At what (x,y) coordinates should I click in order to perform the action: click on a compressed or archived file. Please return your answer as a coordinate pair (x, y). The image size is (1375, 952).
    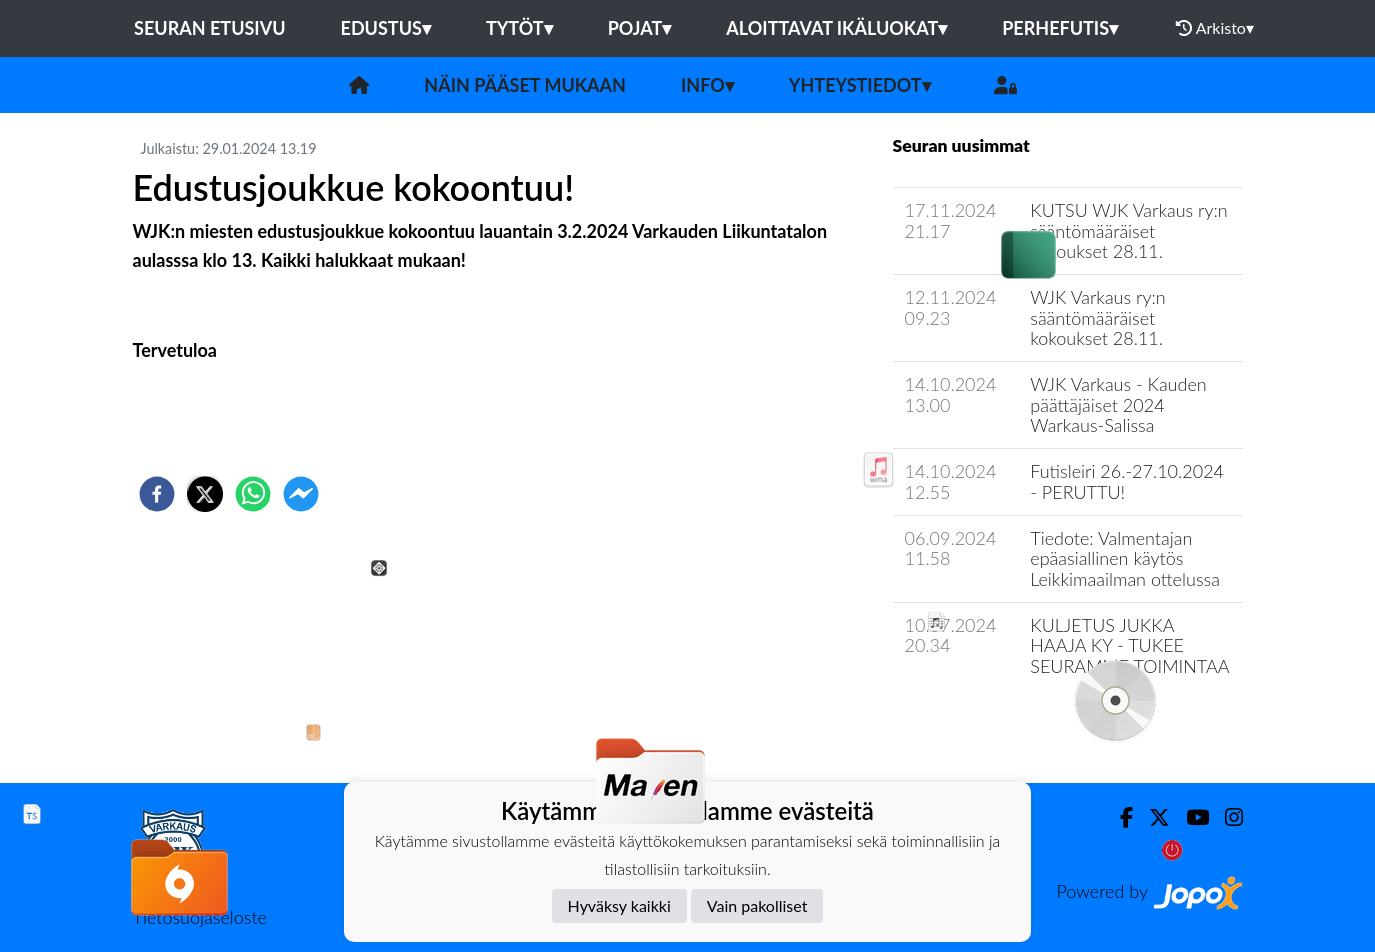
    Looking at the image, I should click on (313, 732).